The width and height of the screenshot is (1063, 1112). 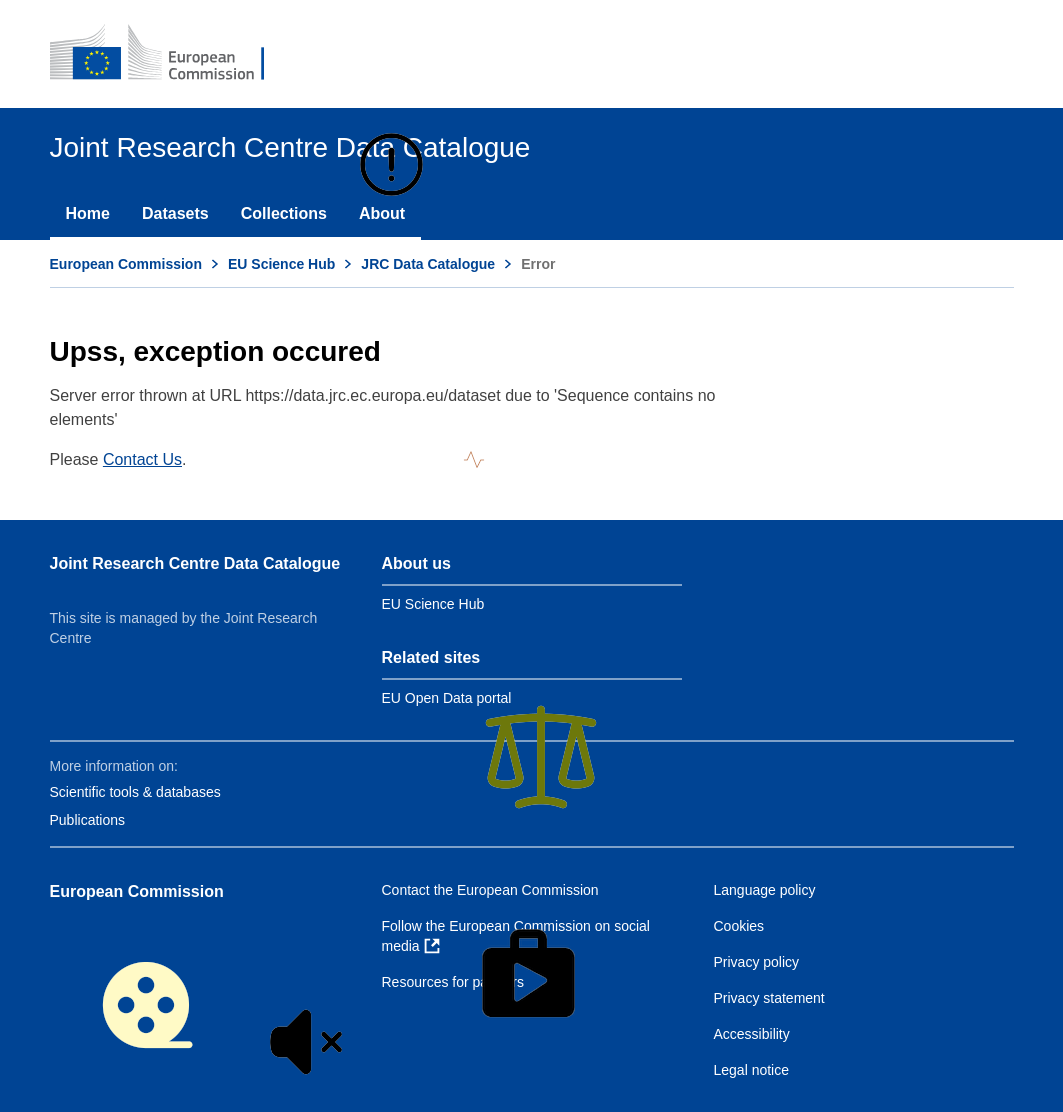 What do you see at coordinates (391, 164) in the screenshot?
I see `indicates a warning or alert that needs attention` at bounding box center [391, 164].